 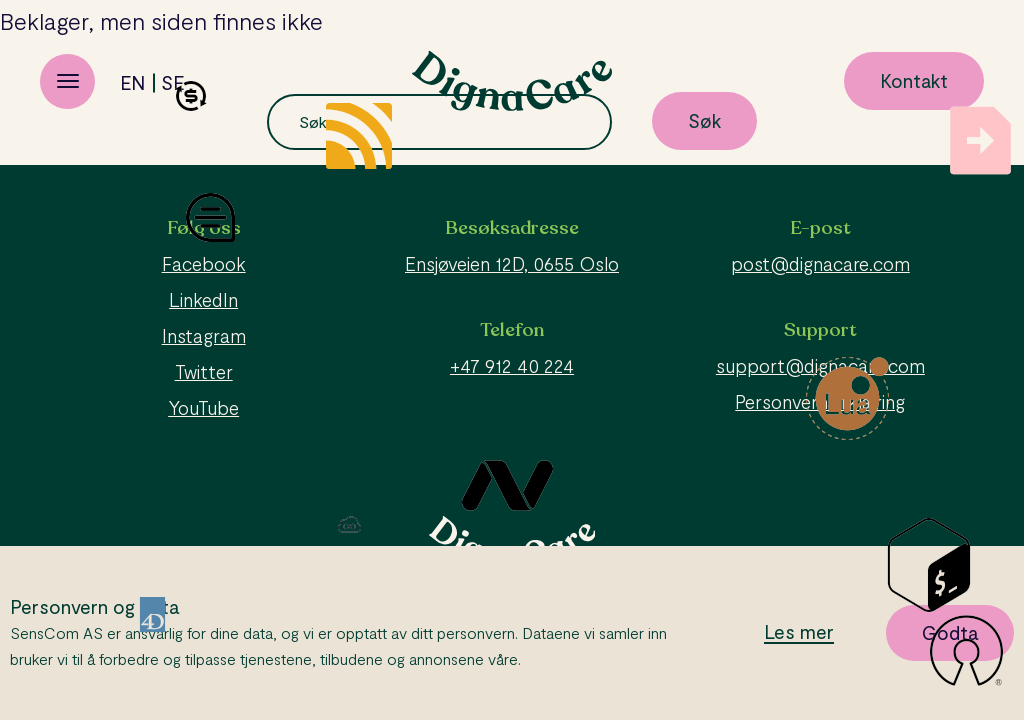 What do you see at coordinates (966, 650) in the screenshot?
I see `open source initiative logo` at bounding box center [966, 650].